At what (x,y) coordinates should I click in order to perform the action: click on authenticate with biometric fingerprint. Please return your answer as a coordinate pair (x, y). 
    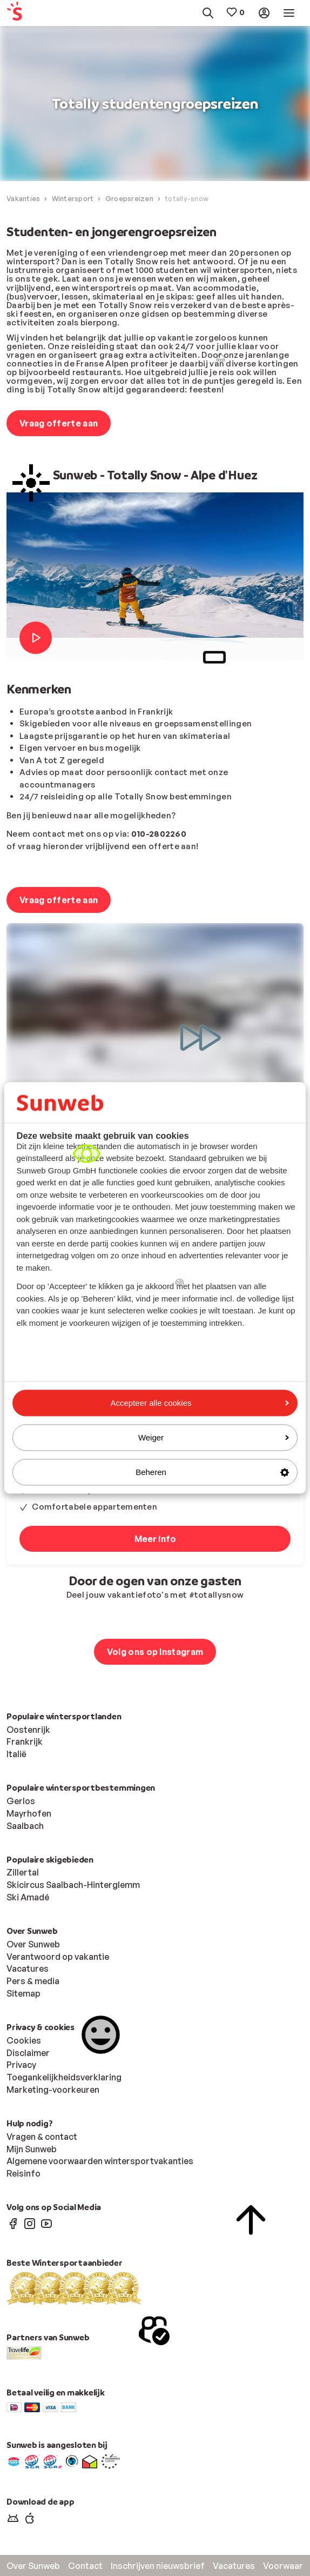
    Looking at the image, I should click on (179, 1283).